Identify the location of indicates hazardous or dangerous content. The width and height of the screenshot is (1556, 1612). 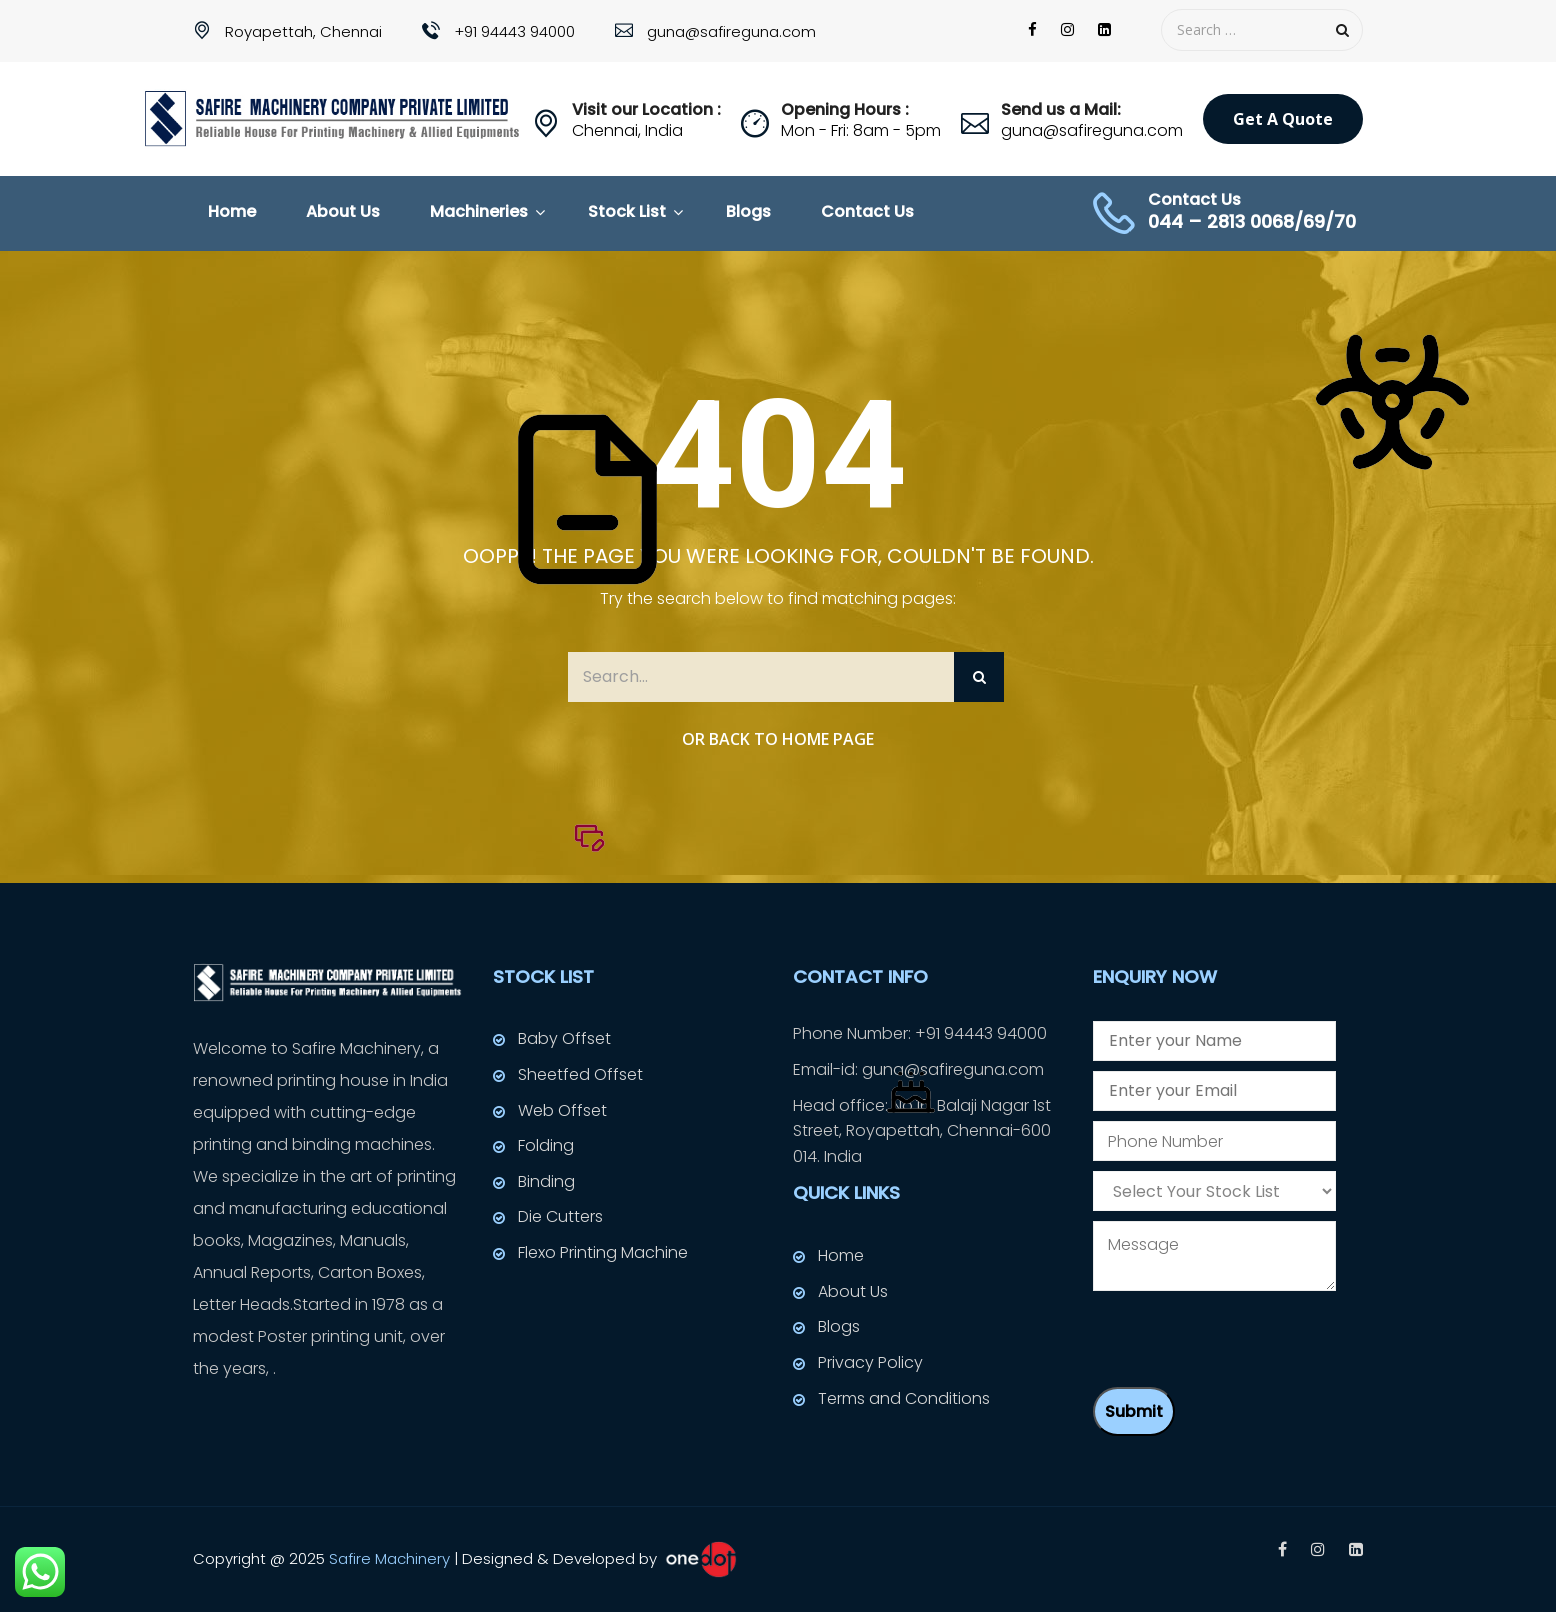
(1392, 401).